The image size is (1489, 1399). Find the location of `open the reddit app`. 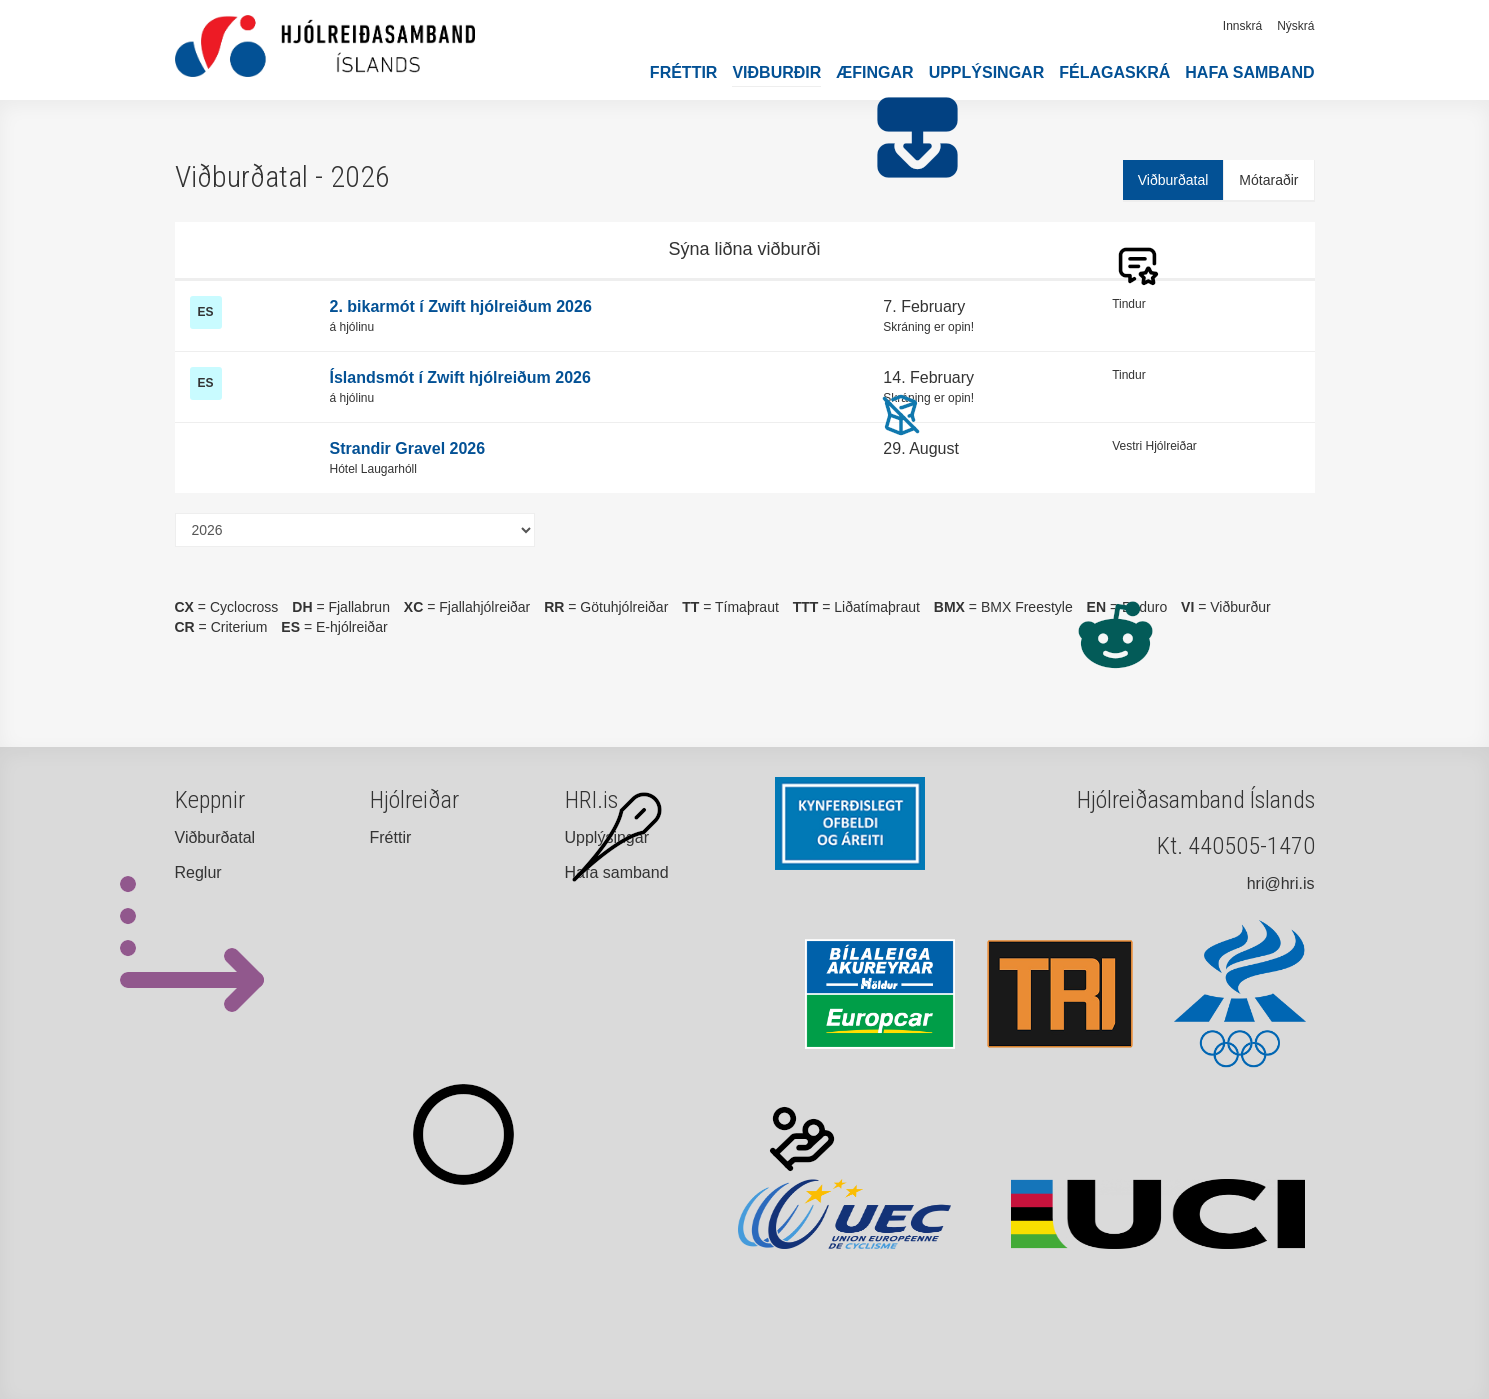

open the reddit app is located at coordinates (1115, 638).